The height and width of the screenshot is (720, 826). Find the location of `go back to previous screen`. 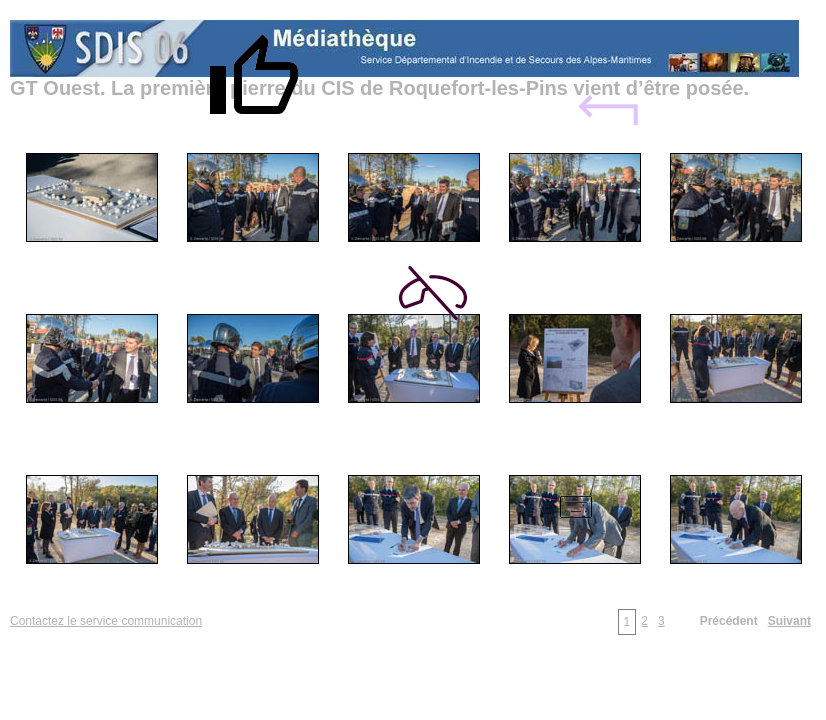

go back to previous screen is located at coordinates (608, 110).